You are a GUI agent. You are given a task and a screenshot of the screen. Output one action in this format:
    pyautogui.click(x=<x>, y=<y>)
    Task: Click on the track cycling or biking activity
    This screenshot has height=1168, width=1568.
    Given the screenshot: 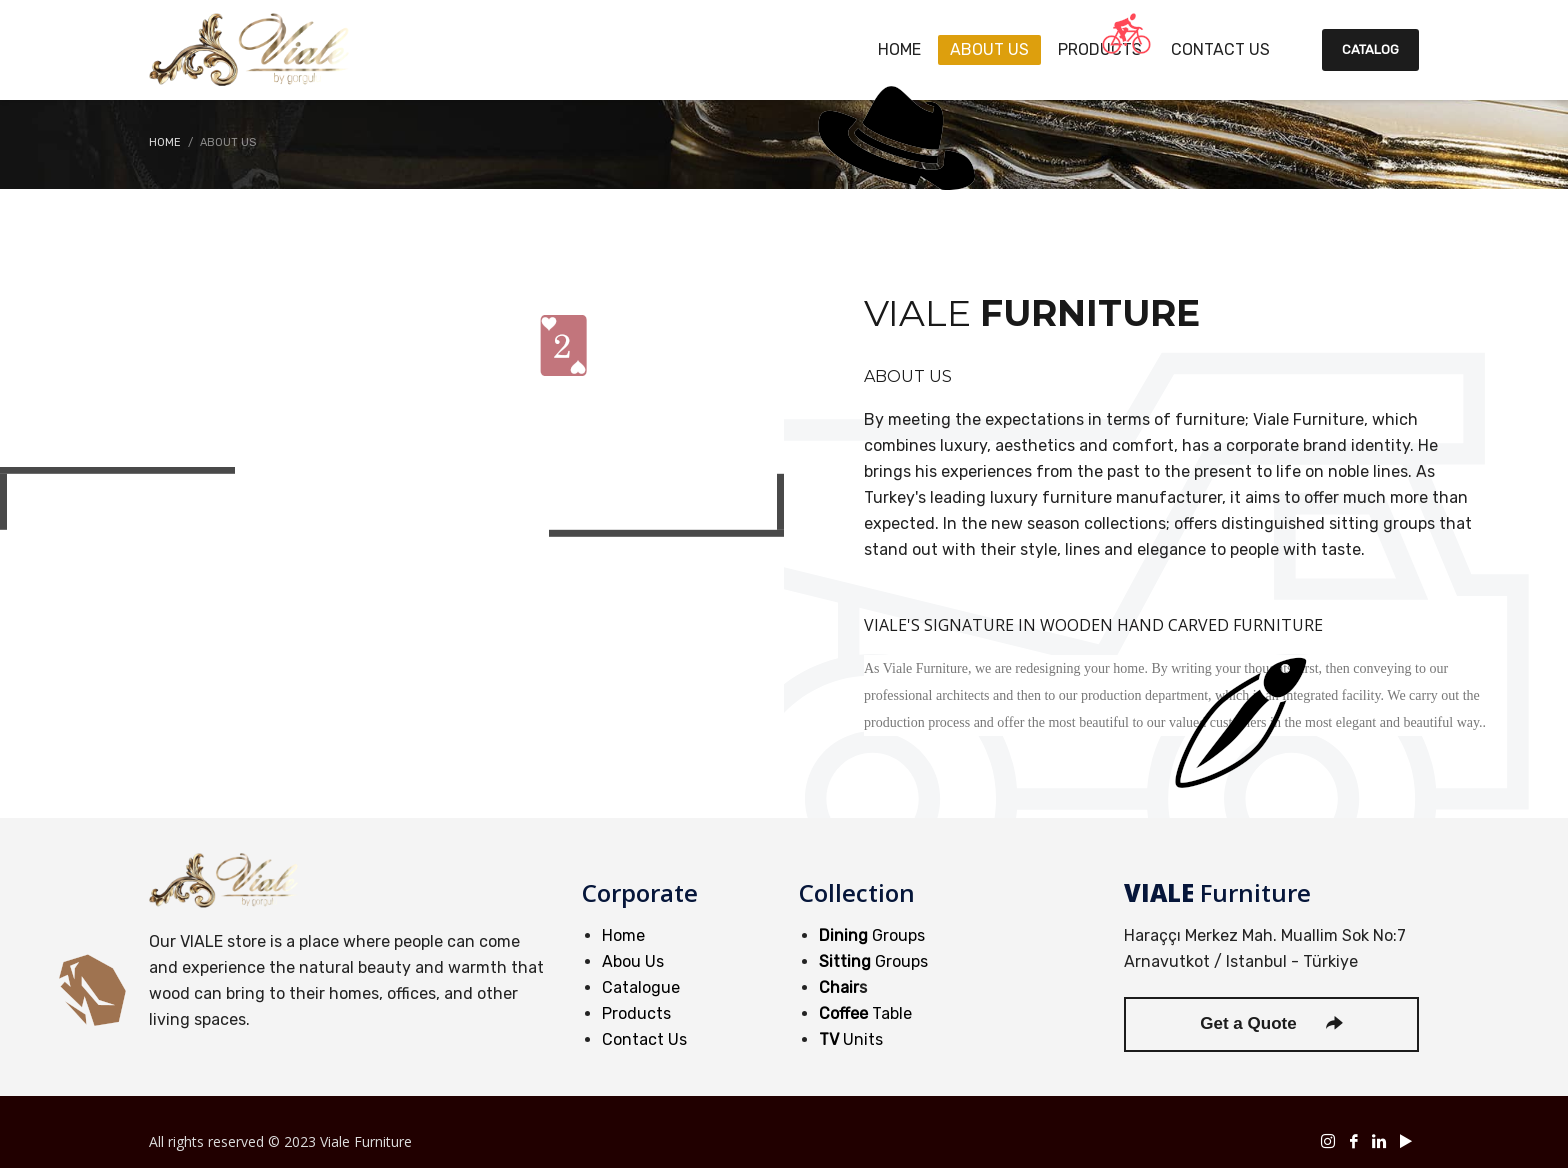 What is the action you would take?
    pyautogui.click(x=1126, y=33)
    